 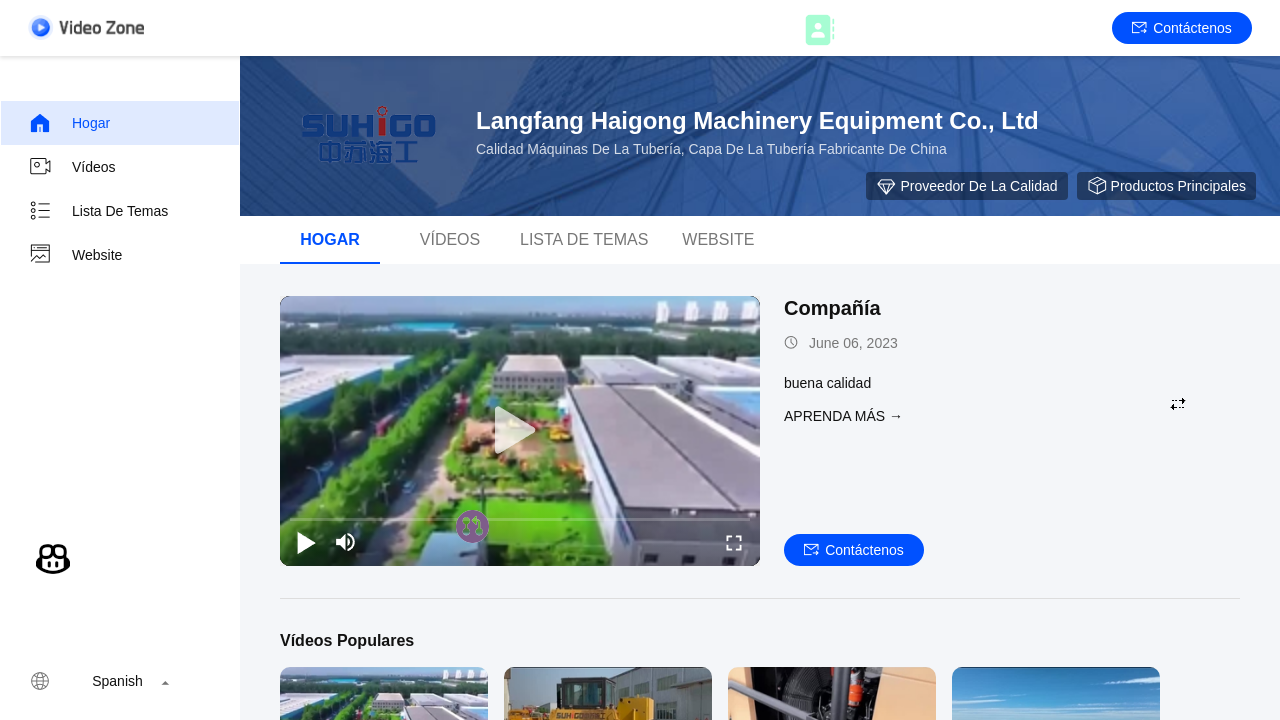 I want to click on view open pull request in activity feed, so click(x=472, y=526).